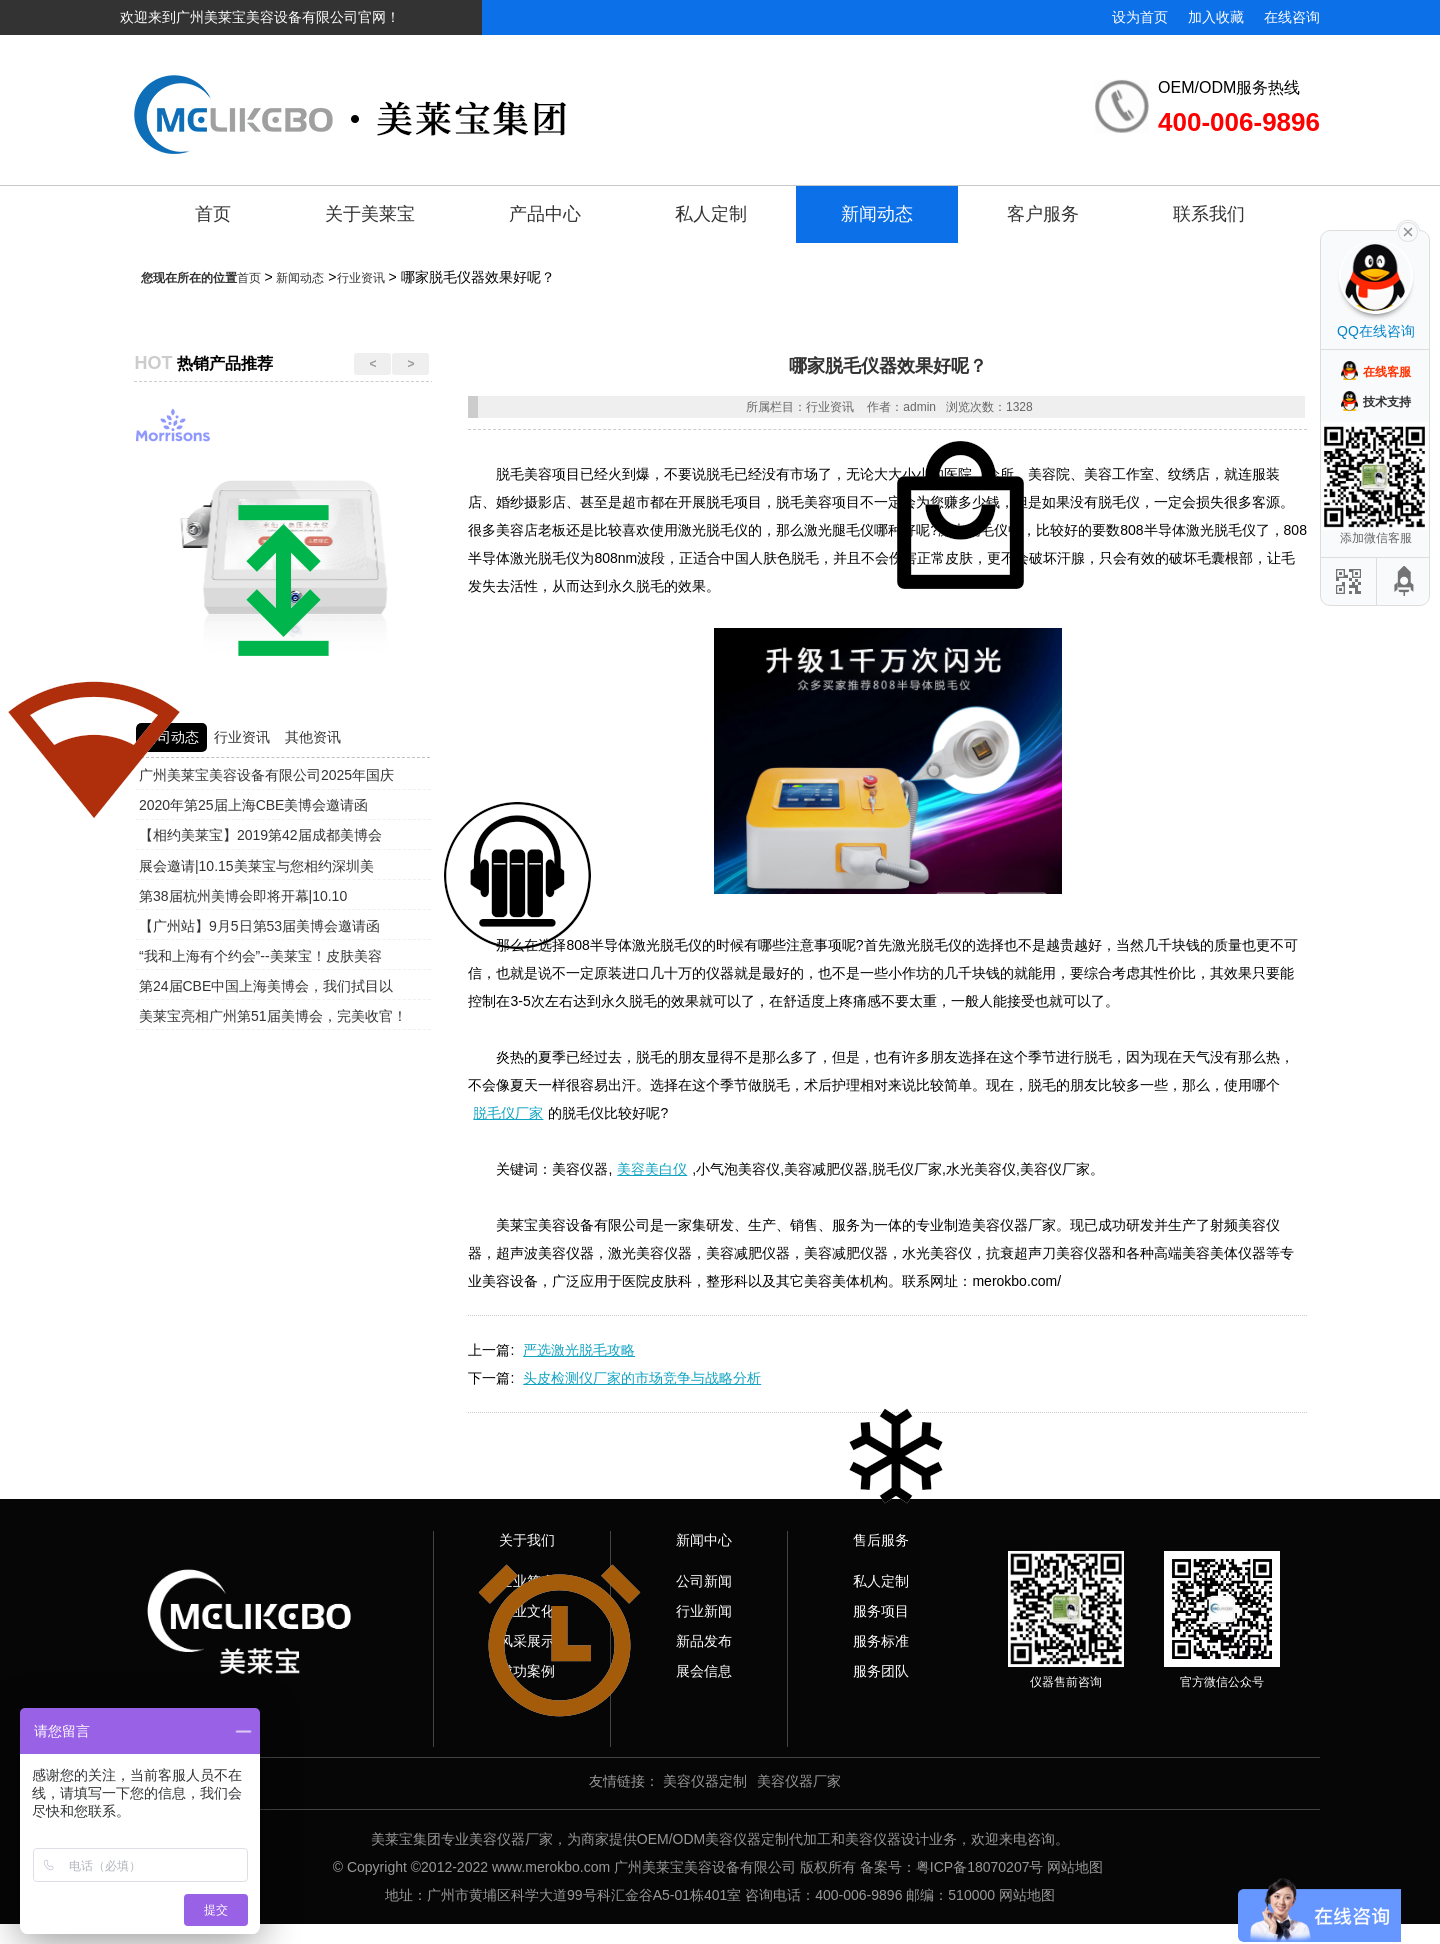 This screenshot has width=1440, height=1944. I want to click on morrisons supermarket app or website, so click(173, 425).